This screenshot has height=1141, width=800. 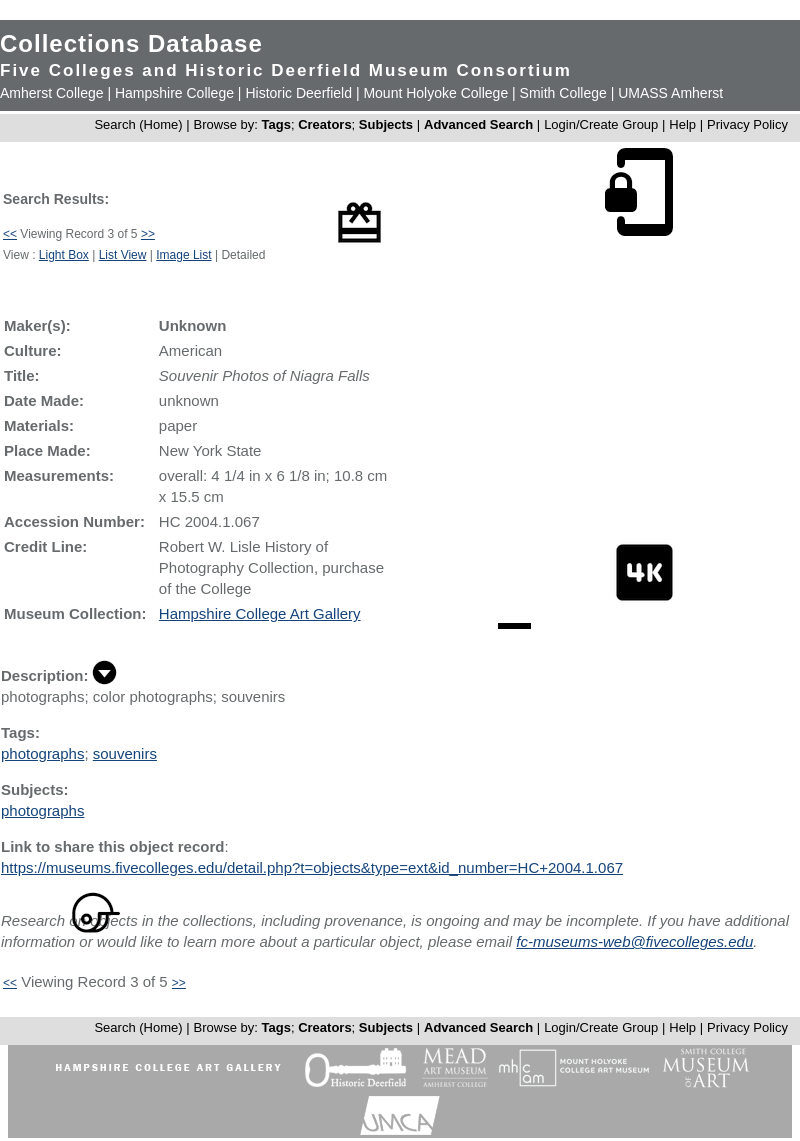 What do you see at coordinates (104, 672) in the screenshot?
I see `expand dropdown menu or content` at bounding box center [104, 672].